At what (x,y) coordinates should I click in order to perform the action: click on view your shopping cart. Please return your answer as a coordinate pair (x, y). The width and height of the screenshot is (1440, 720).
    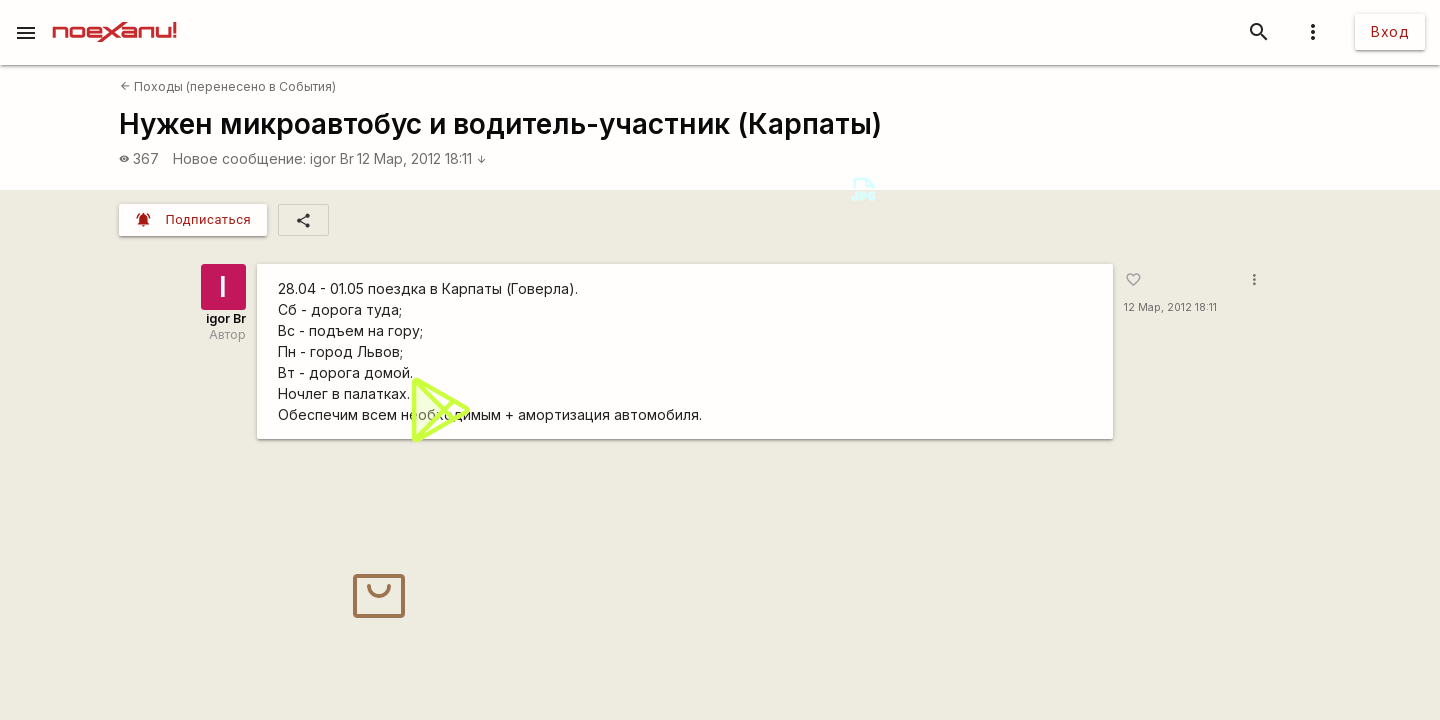
    Looking at the image, I should click on (379, 596).